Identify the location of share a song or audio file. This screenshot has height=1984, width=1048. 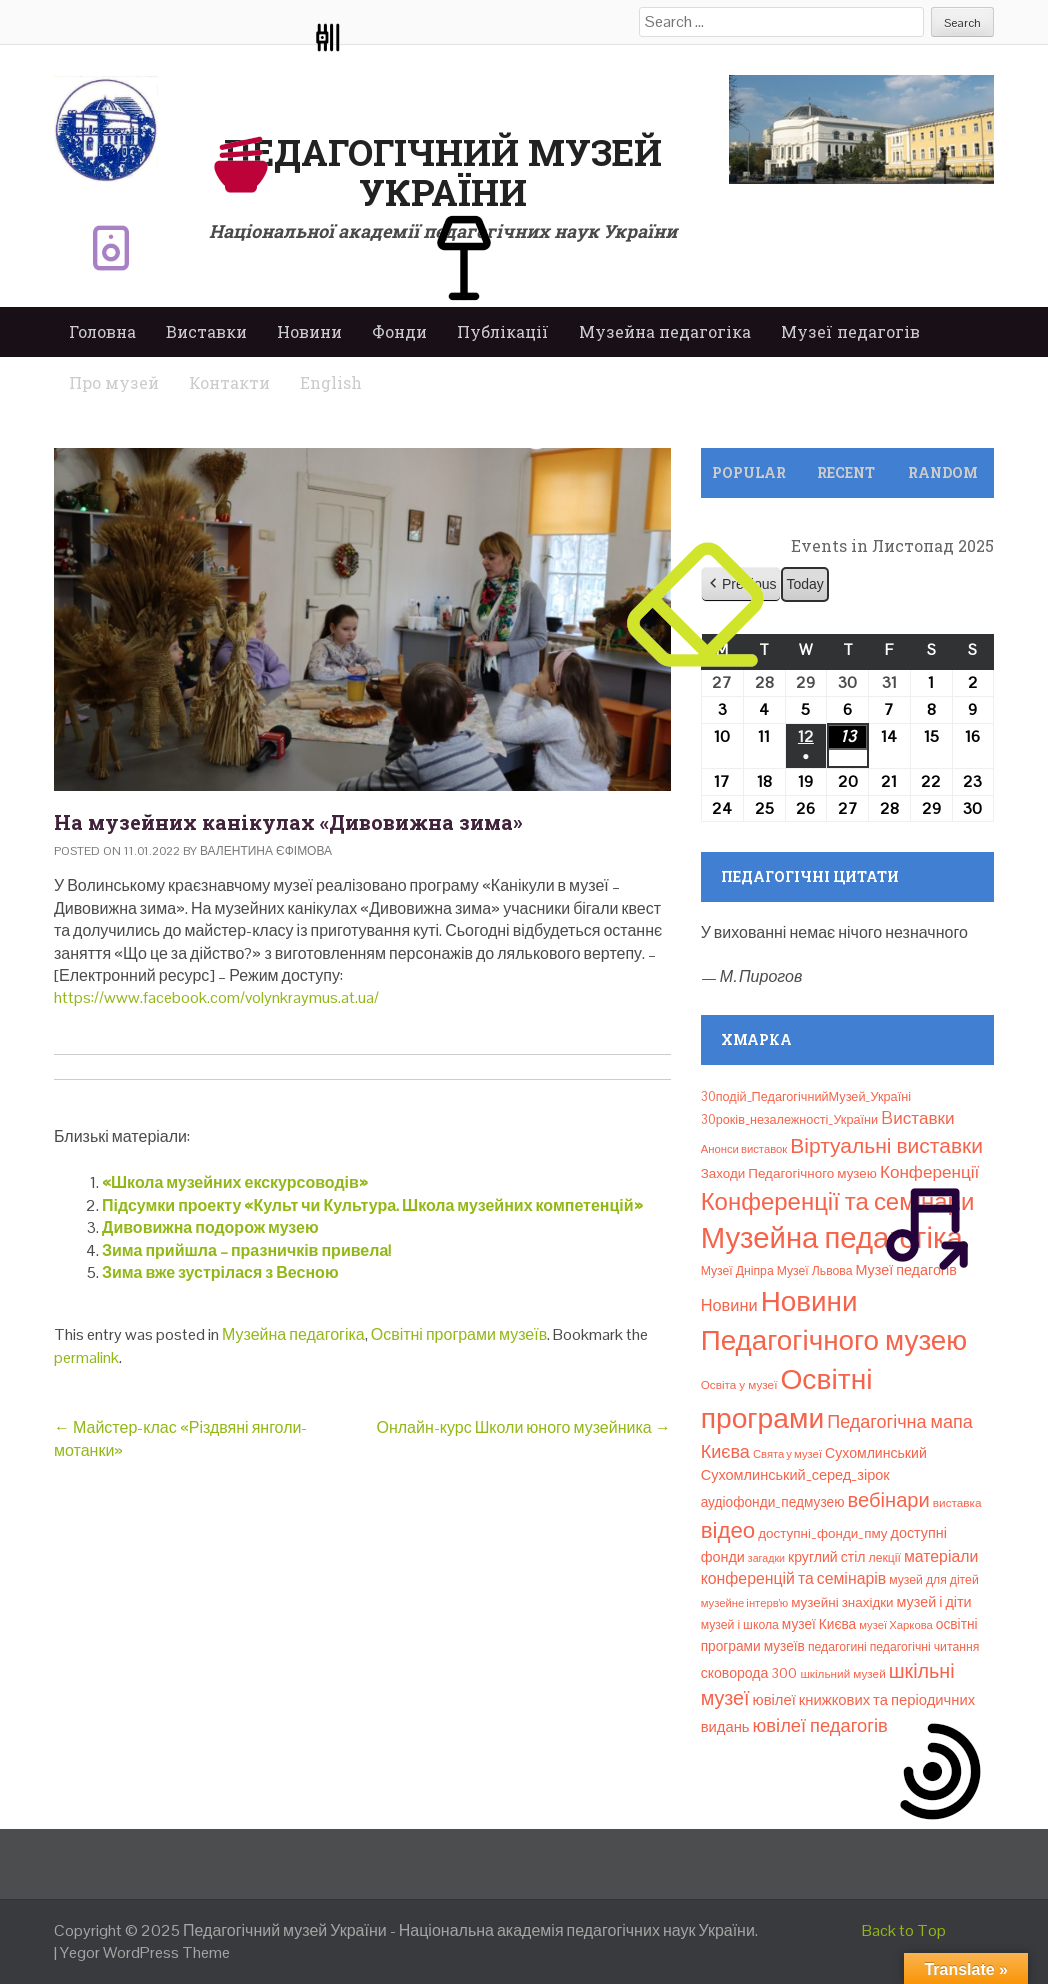
(927, 1225).